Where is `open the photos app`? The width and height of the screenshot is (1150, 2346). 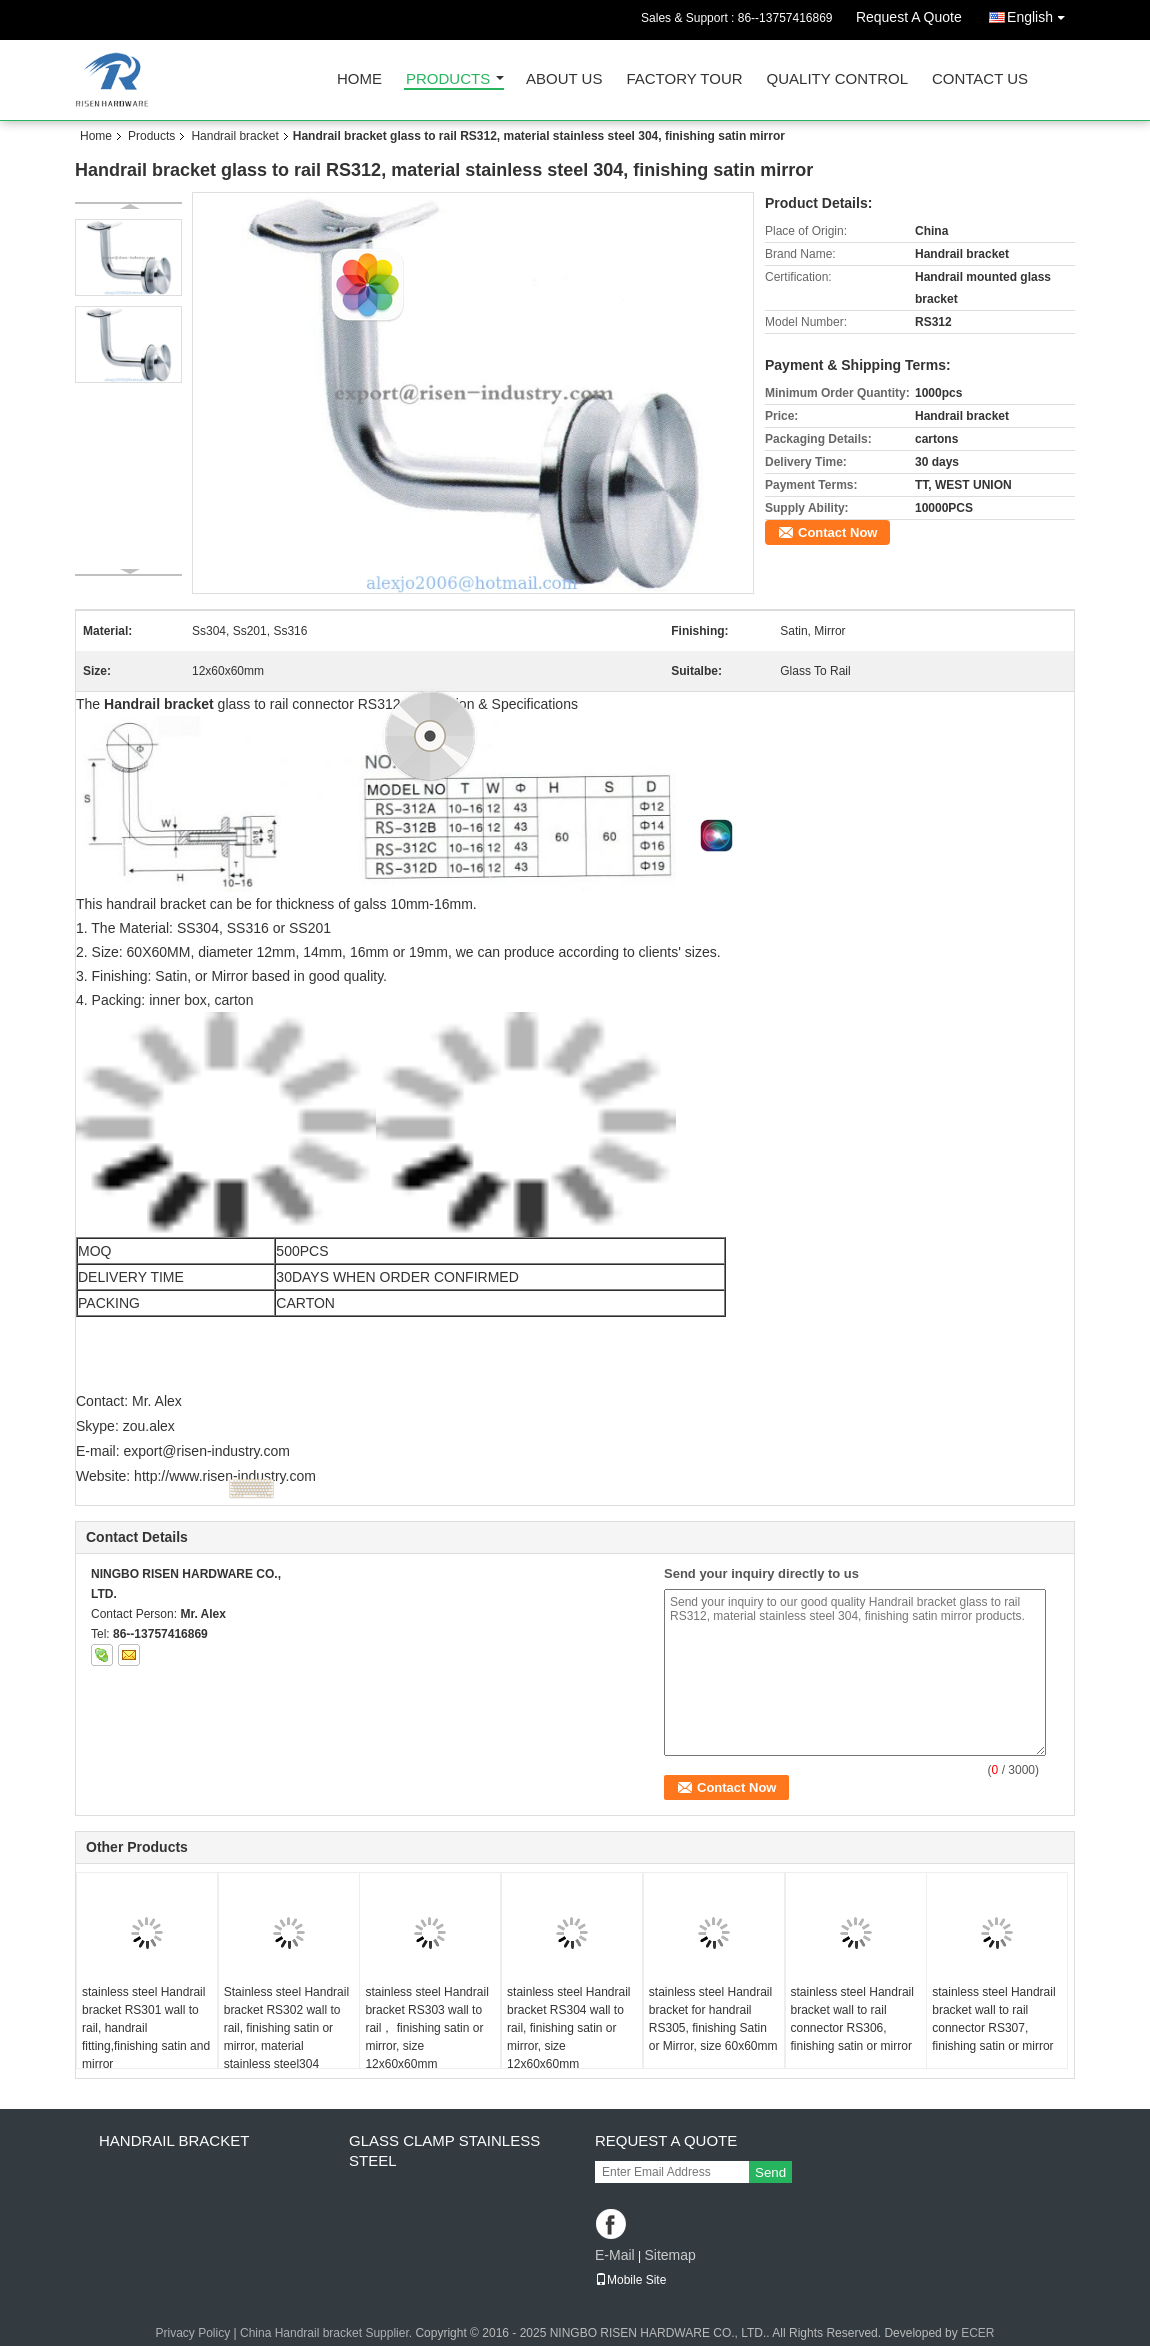 open the photos app is located at coordinates (367, 284).